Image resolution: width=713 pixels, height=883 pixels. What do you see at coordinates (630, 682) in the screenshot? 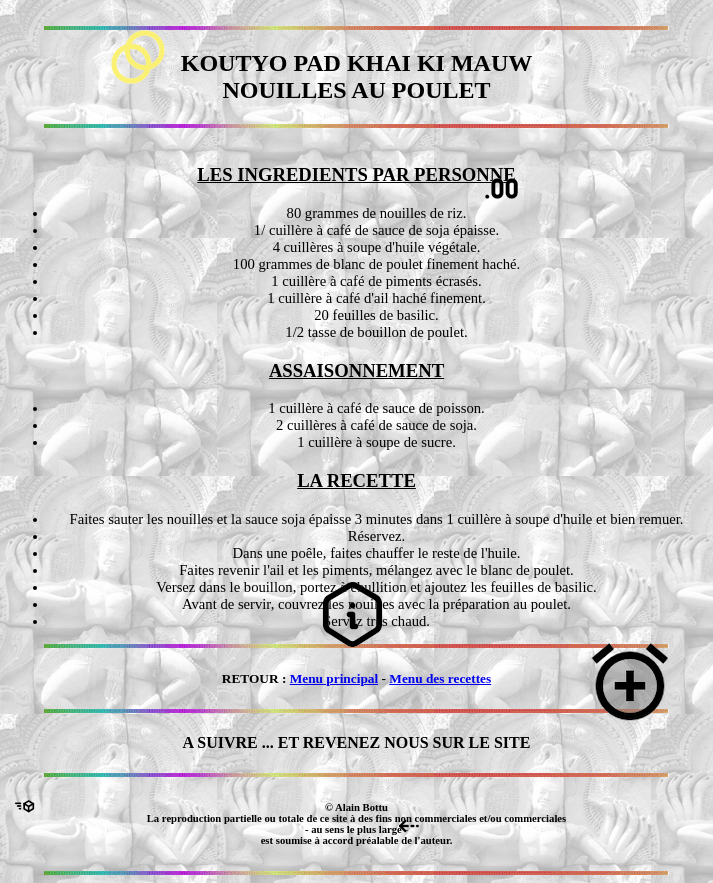
I see `add a new alarm` at bounding box center [630, 682].